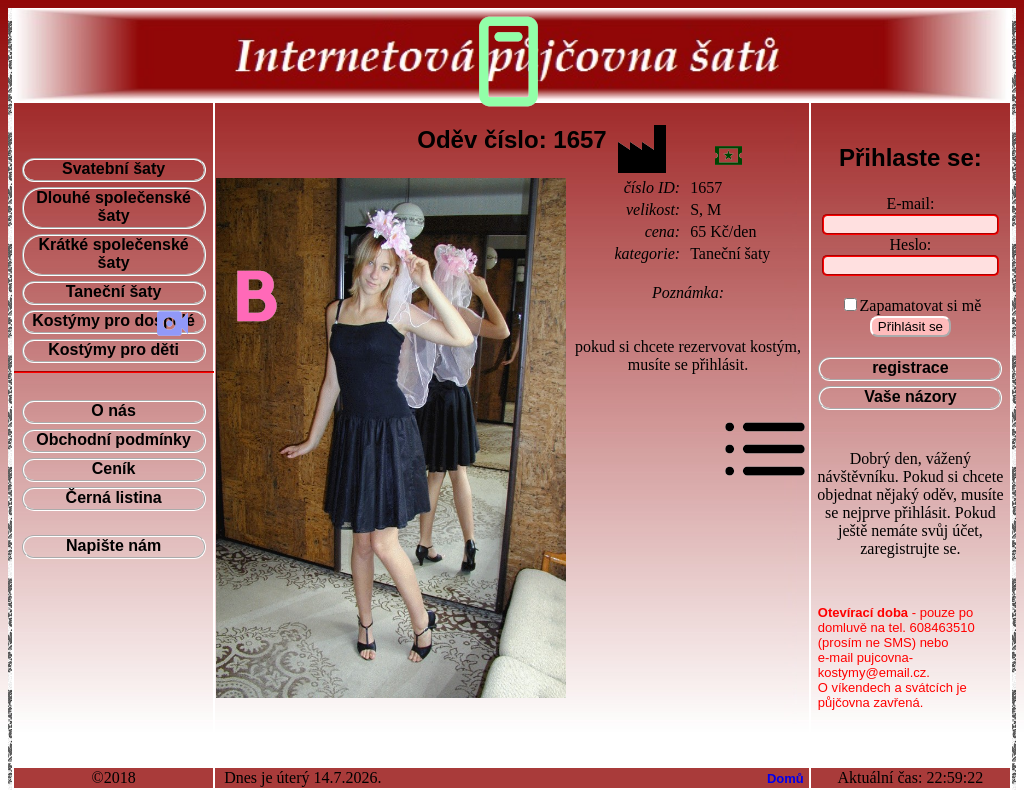  What do you see at coordinates (642, 149) in the screenshot?
I see `view manufacturing or production settings` at bounding box center [642, 149].